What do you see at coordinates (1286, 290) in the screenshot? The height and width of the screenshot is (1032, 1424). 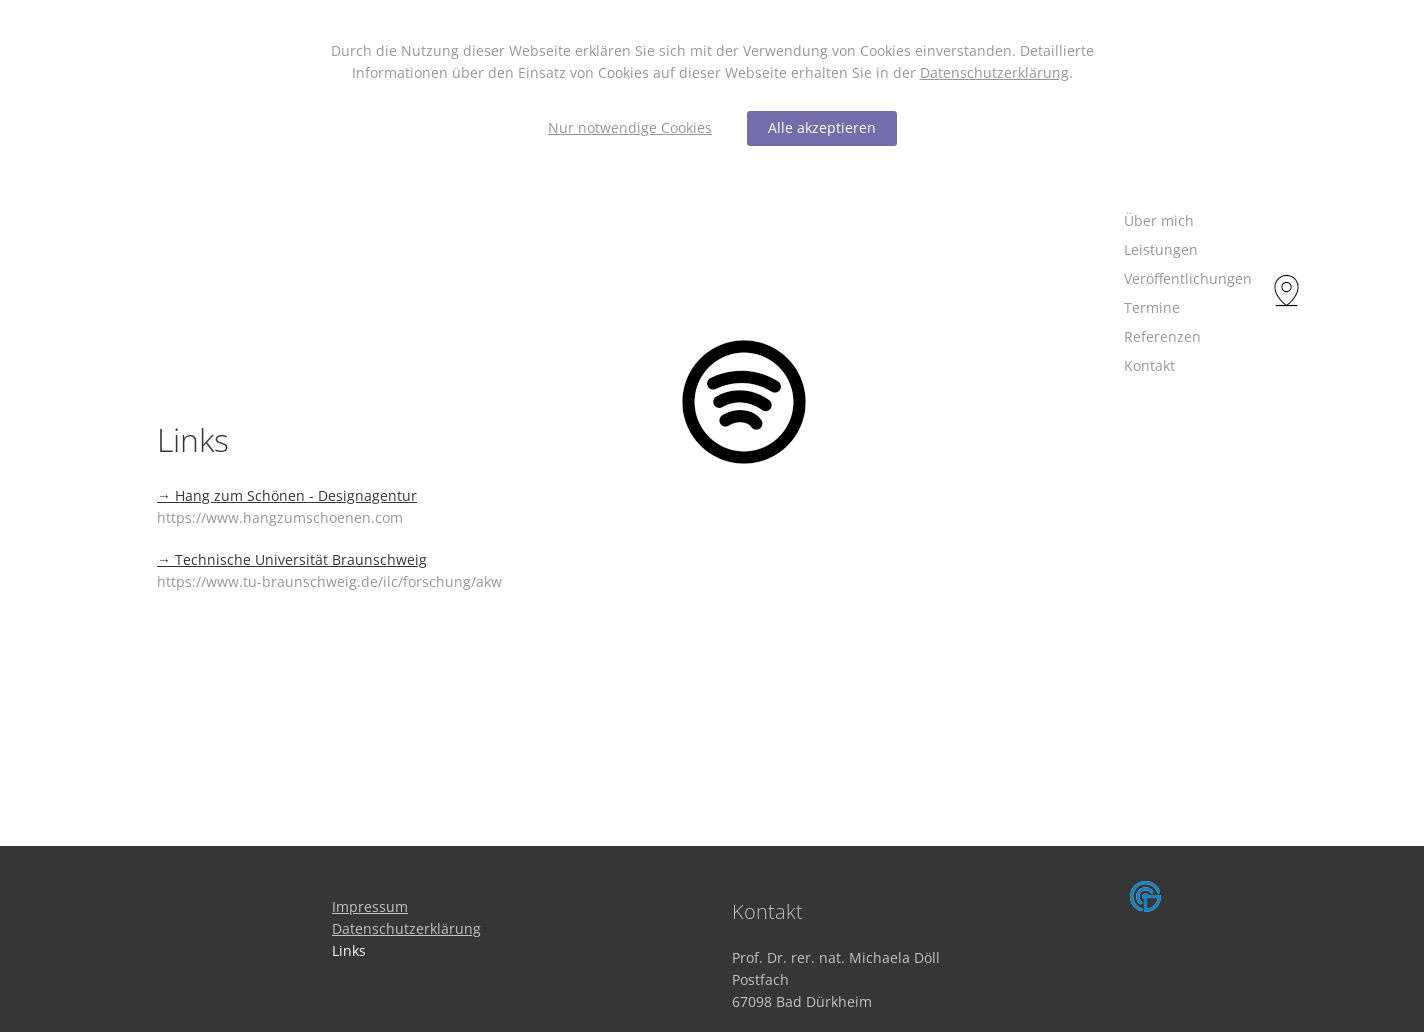 I see `view location on map` at bounding box center [1286, 290].